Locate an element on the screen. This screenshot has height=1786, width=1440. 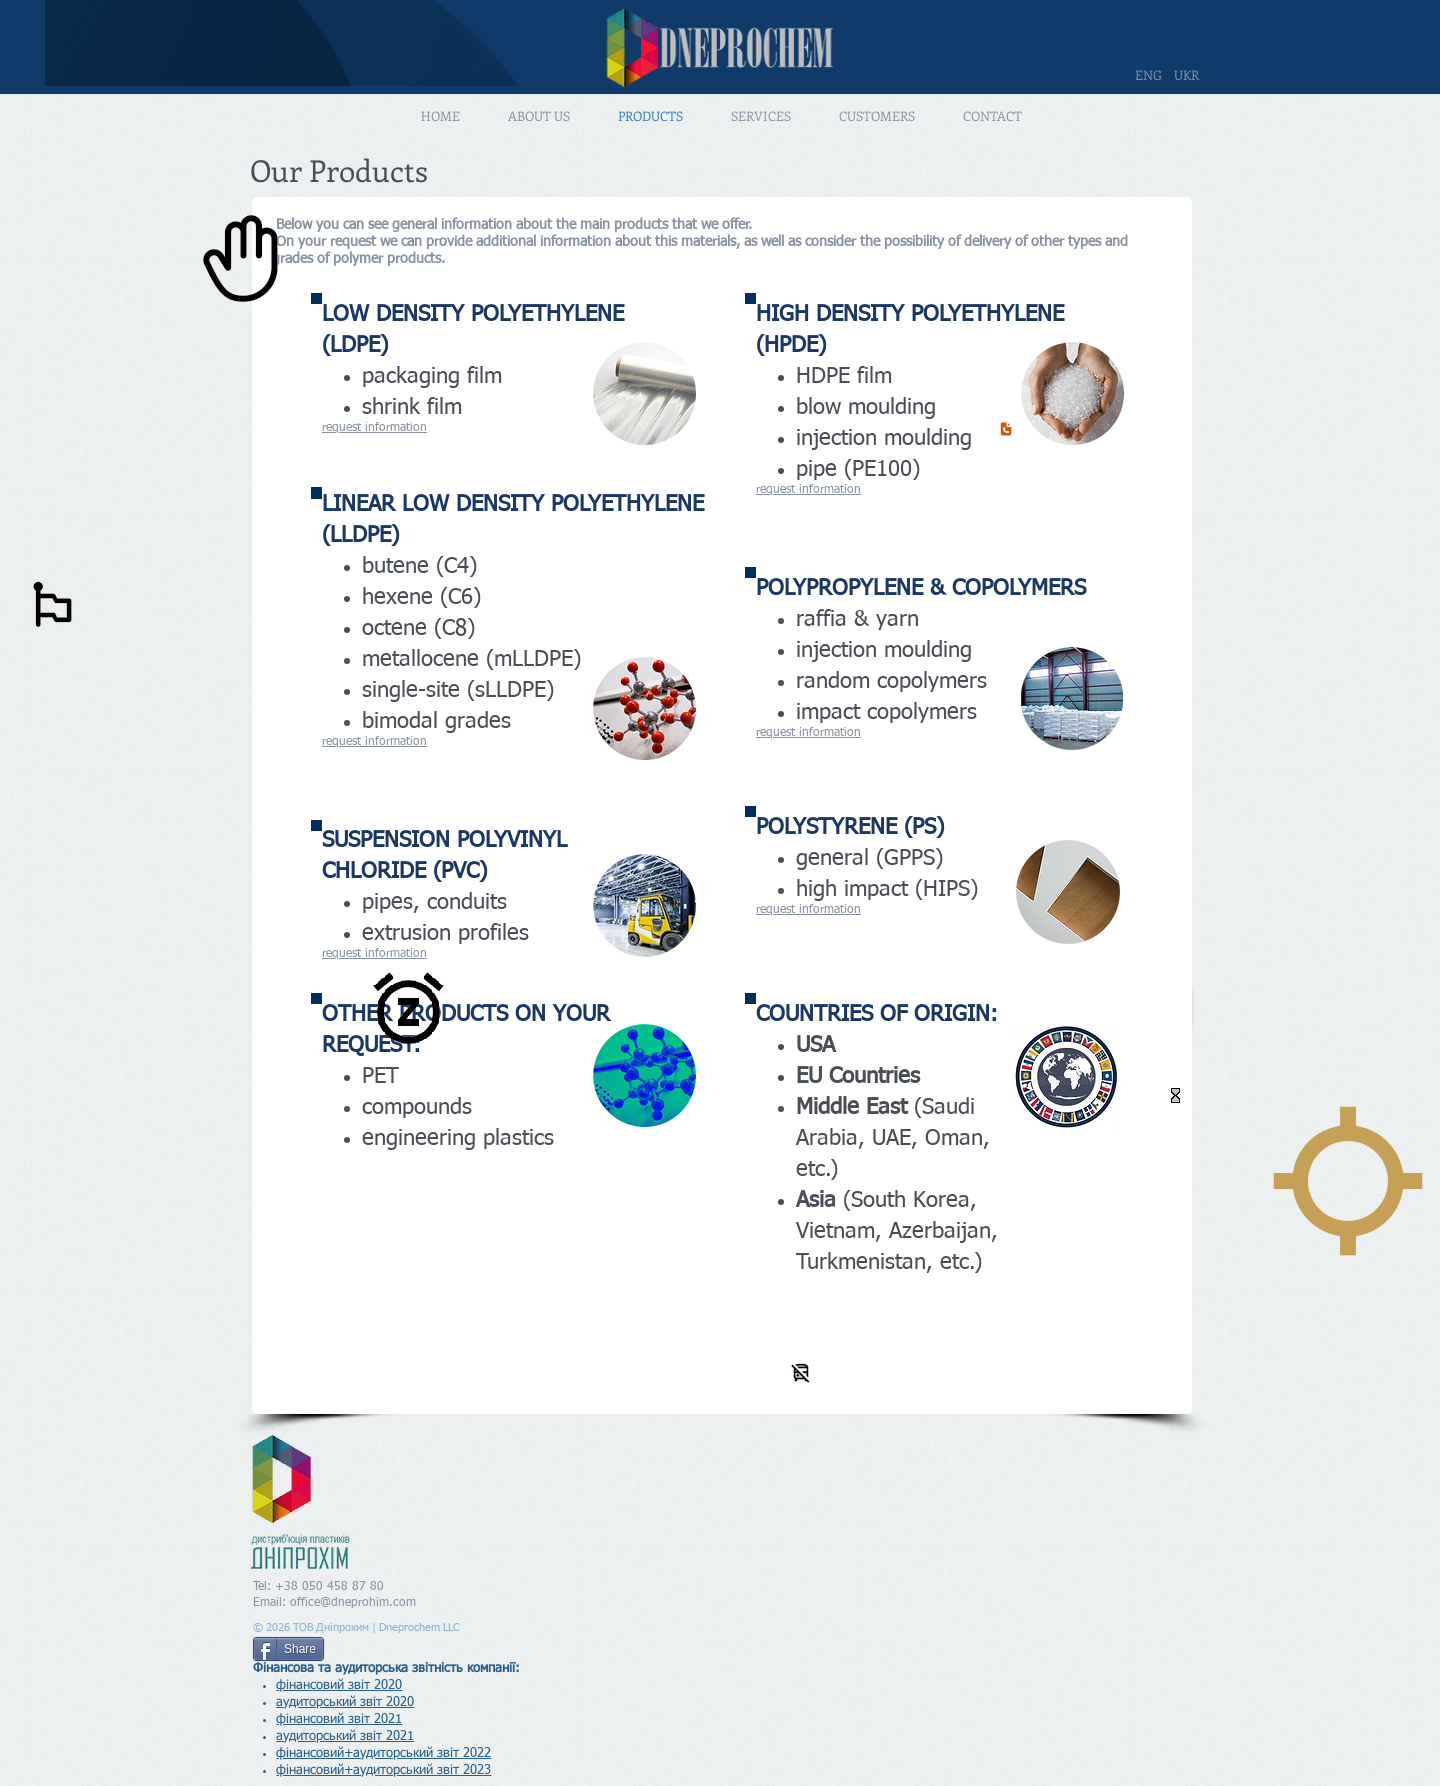
indicates a process is waiting or pending is located at coordinates (1175, 1095).